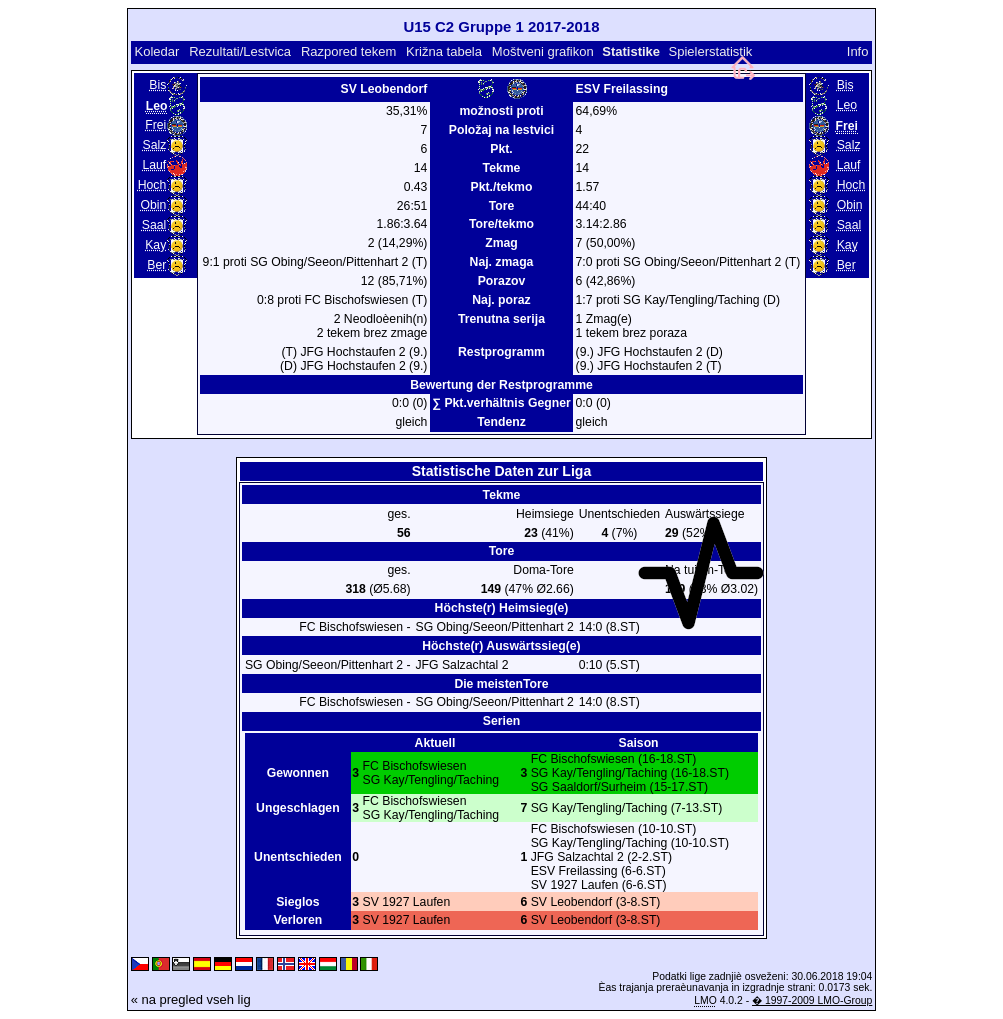 The height and width of the screenshot is (1019, 1003). I want to click on view activity or health metrics, so click(701, 573).